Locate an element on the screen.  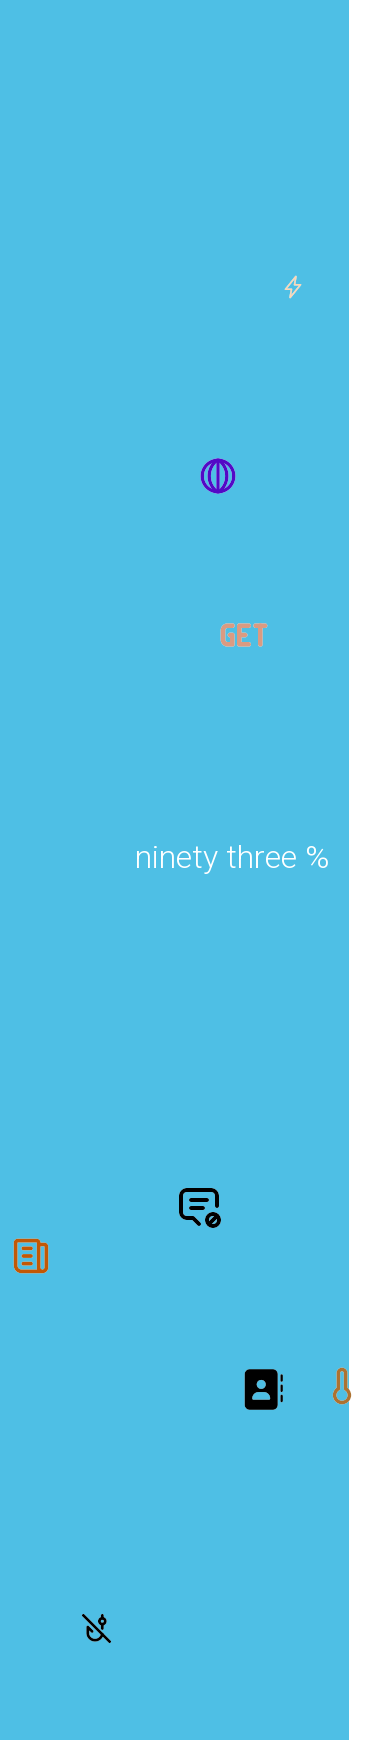
view current temperature is located at coordinates (342, 1386).